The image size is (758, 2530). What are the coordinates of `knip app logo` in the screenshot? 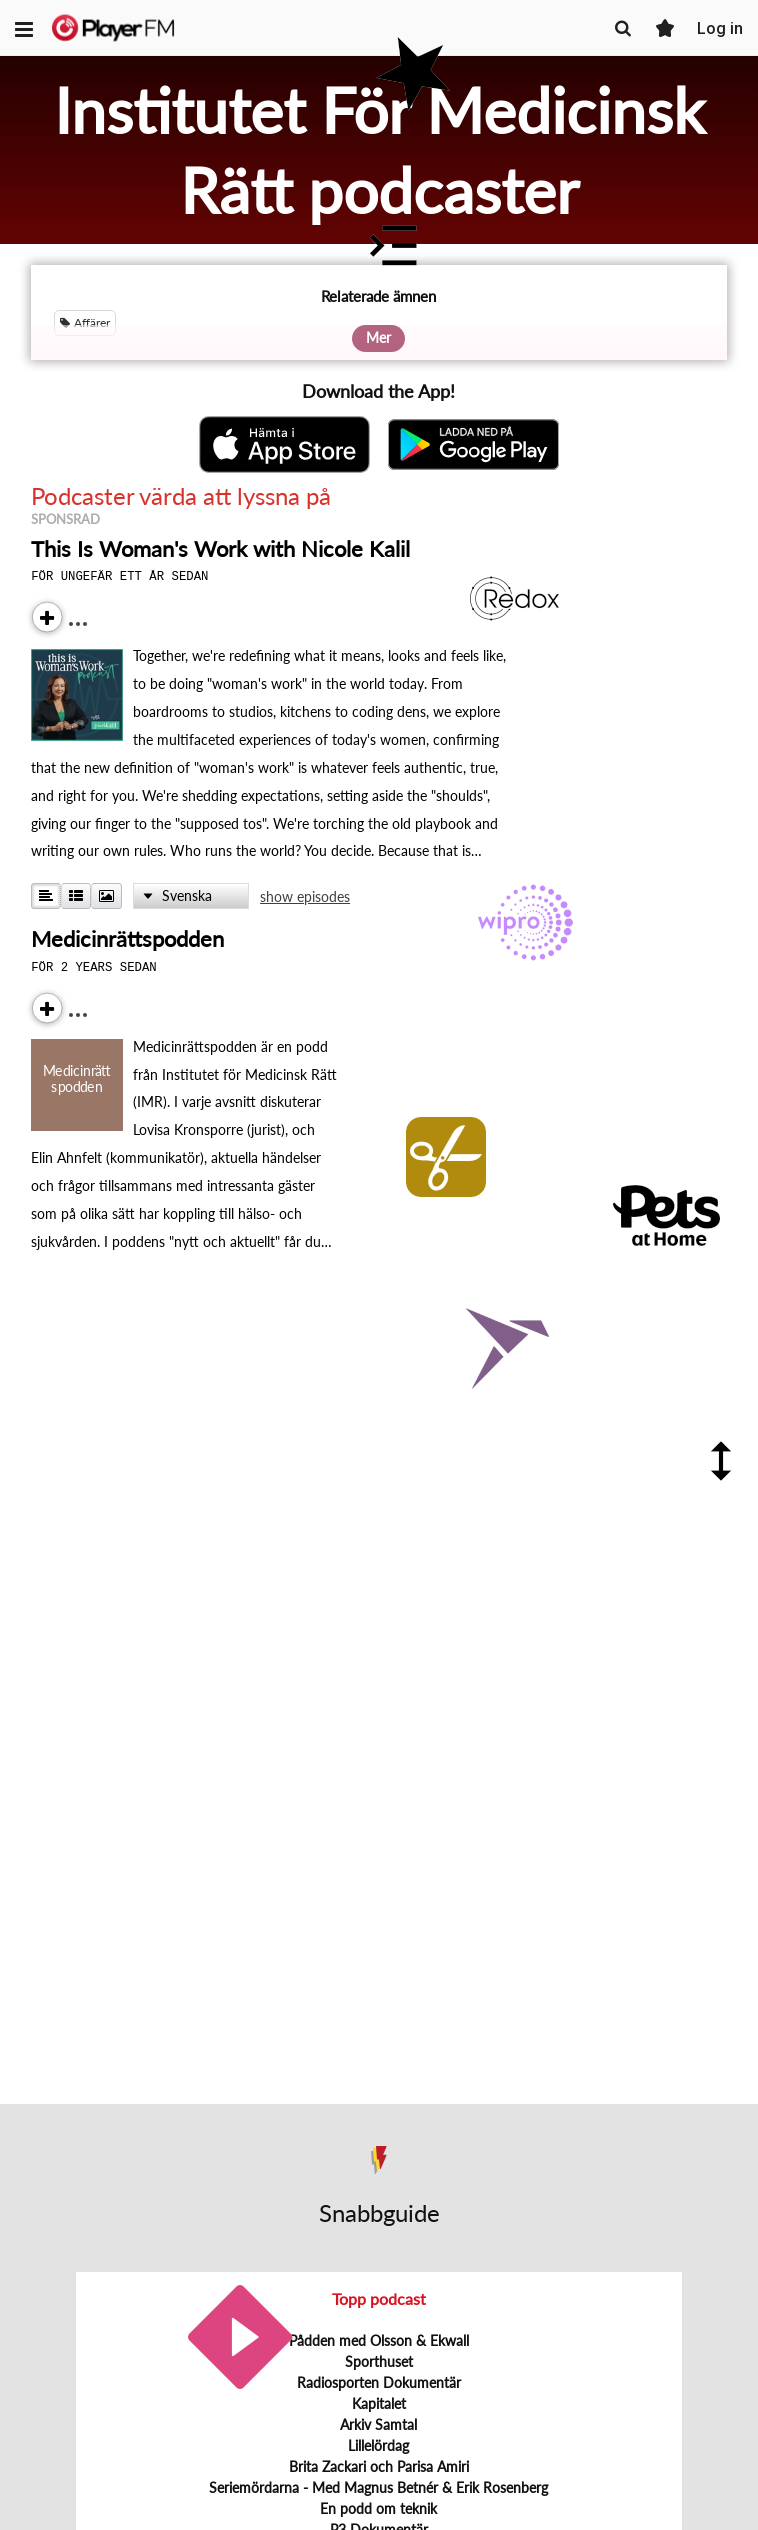 It's located at (446, 1157).